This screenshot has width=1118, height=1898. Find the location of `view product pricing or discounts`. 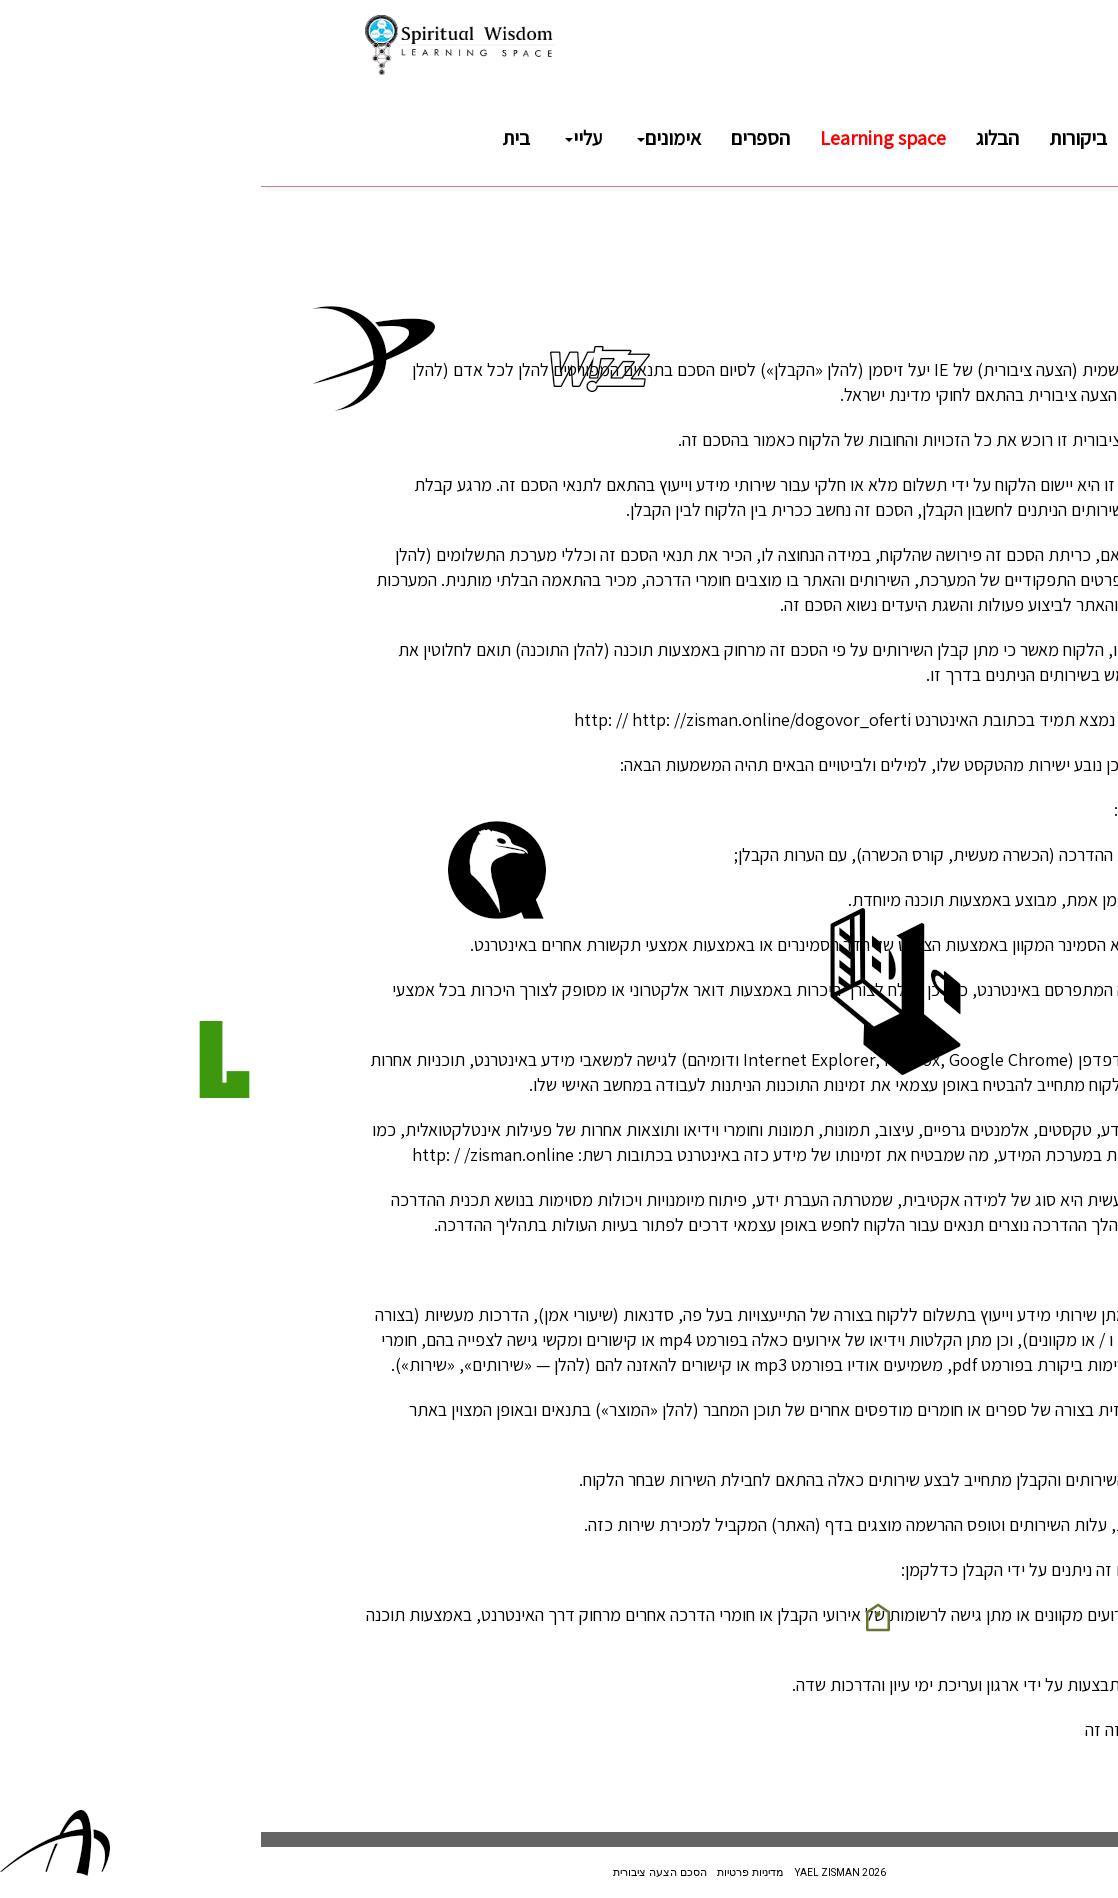

view product pricing or discounts is located at coordinates (878, 1618).